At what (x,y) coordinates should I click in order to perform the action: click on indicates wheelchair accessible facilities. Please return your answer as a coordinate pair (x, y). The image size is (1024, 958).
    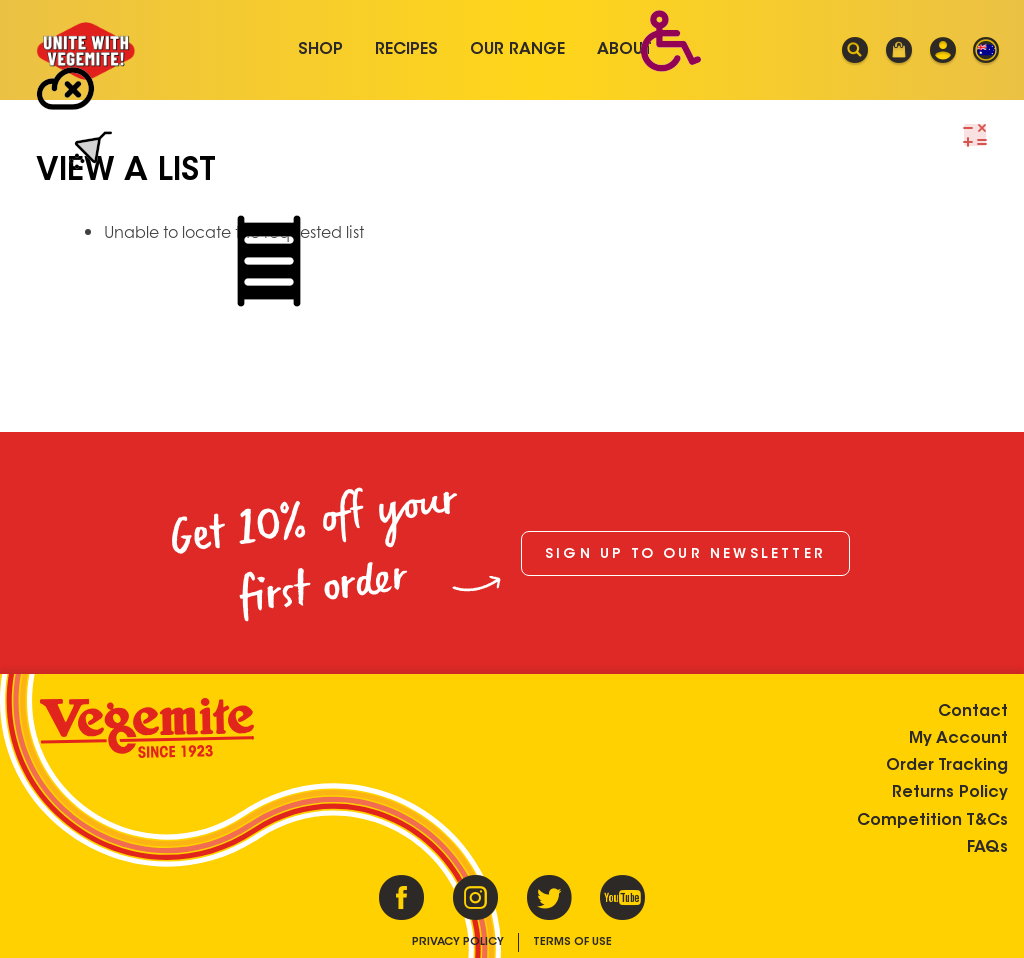
    Looking at the image, I should click on (666, 42).